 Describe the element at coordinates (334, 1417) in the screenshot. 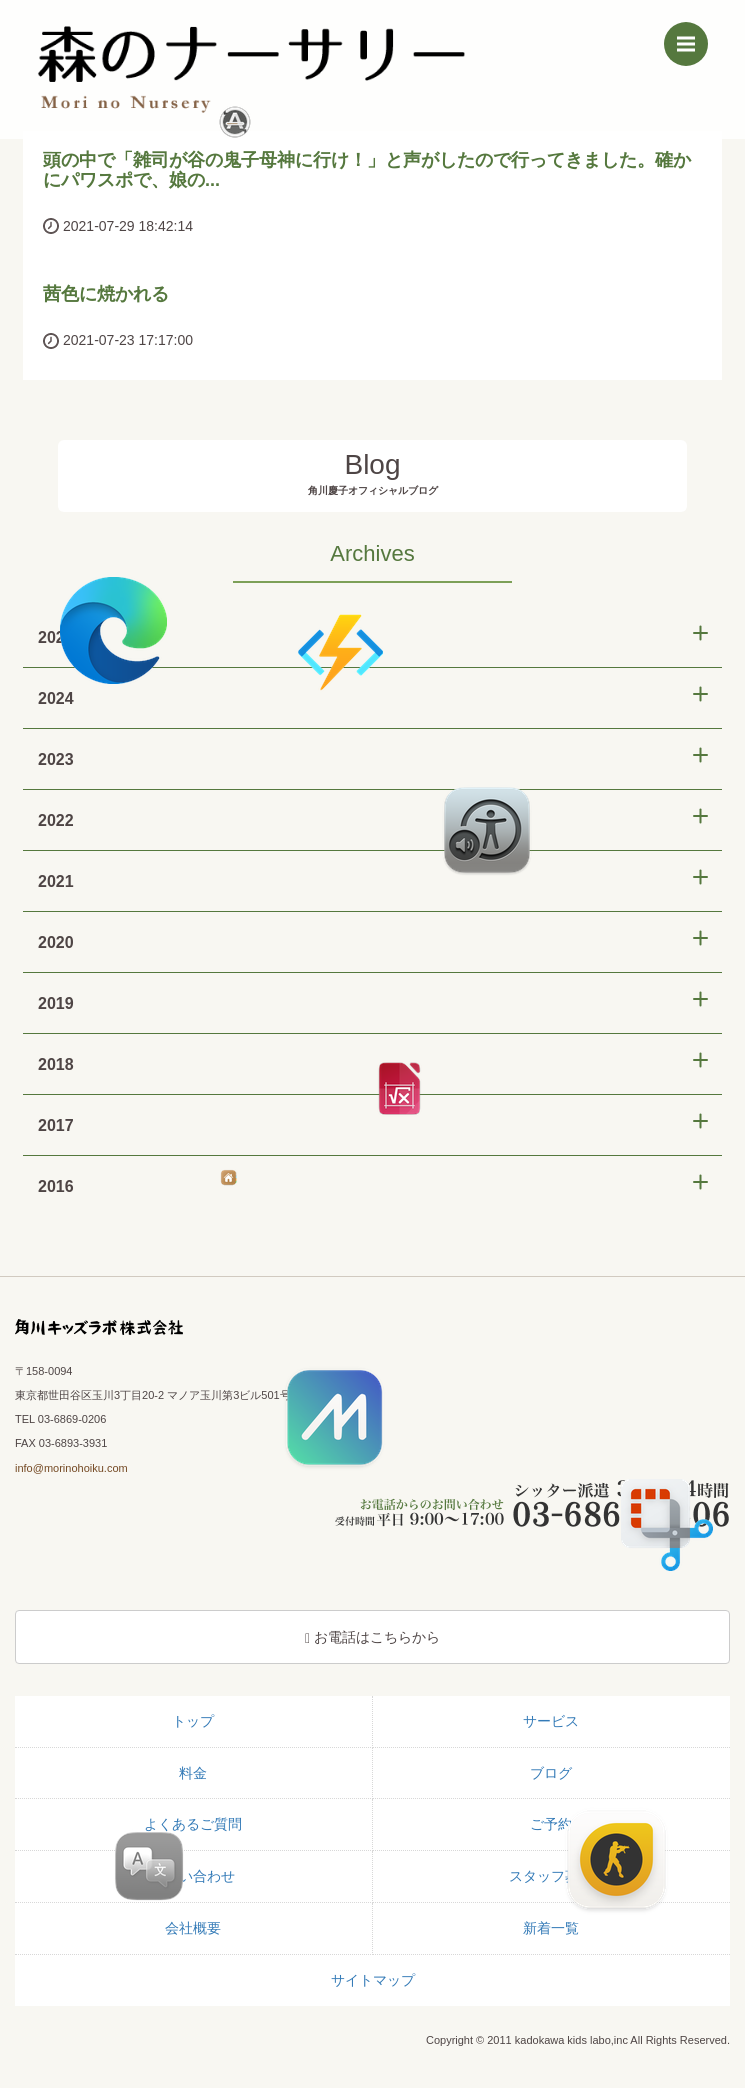

I see `open the maxint app` at that location.